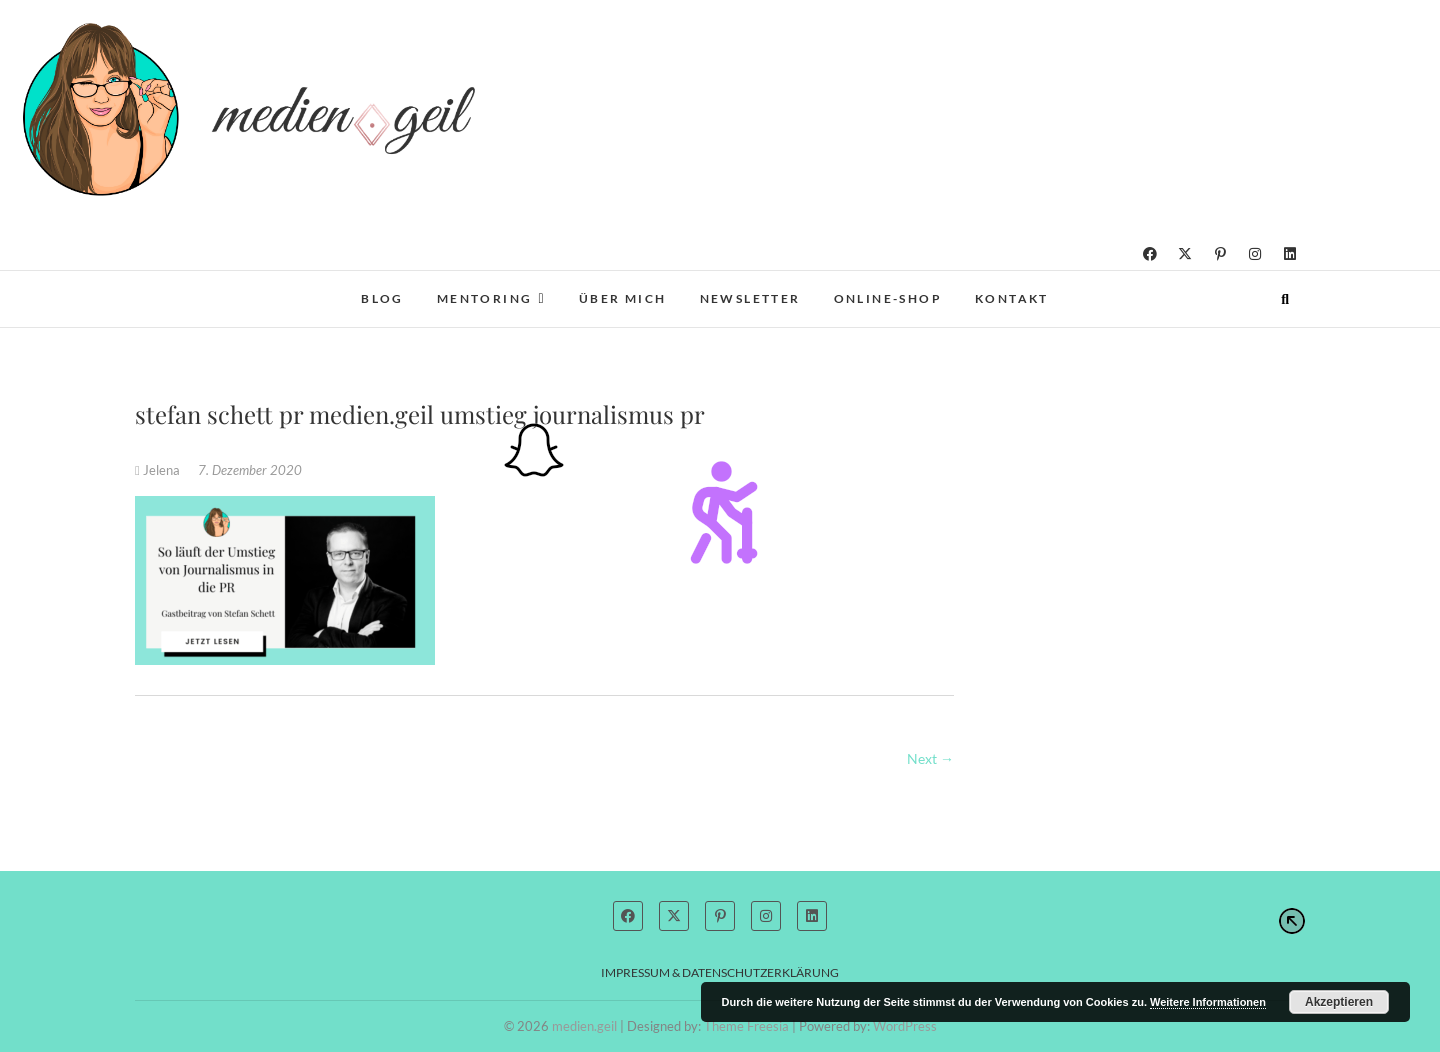  I want to click on access hiking or trekking activities, so click(721, 512).